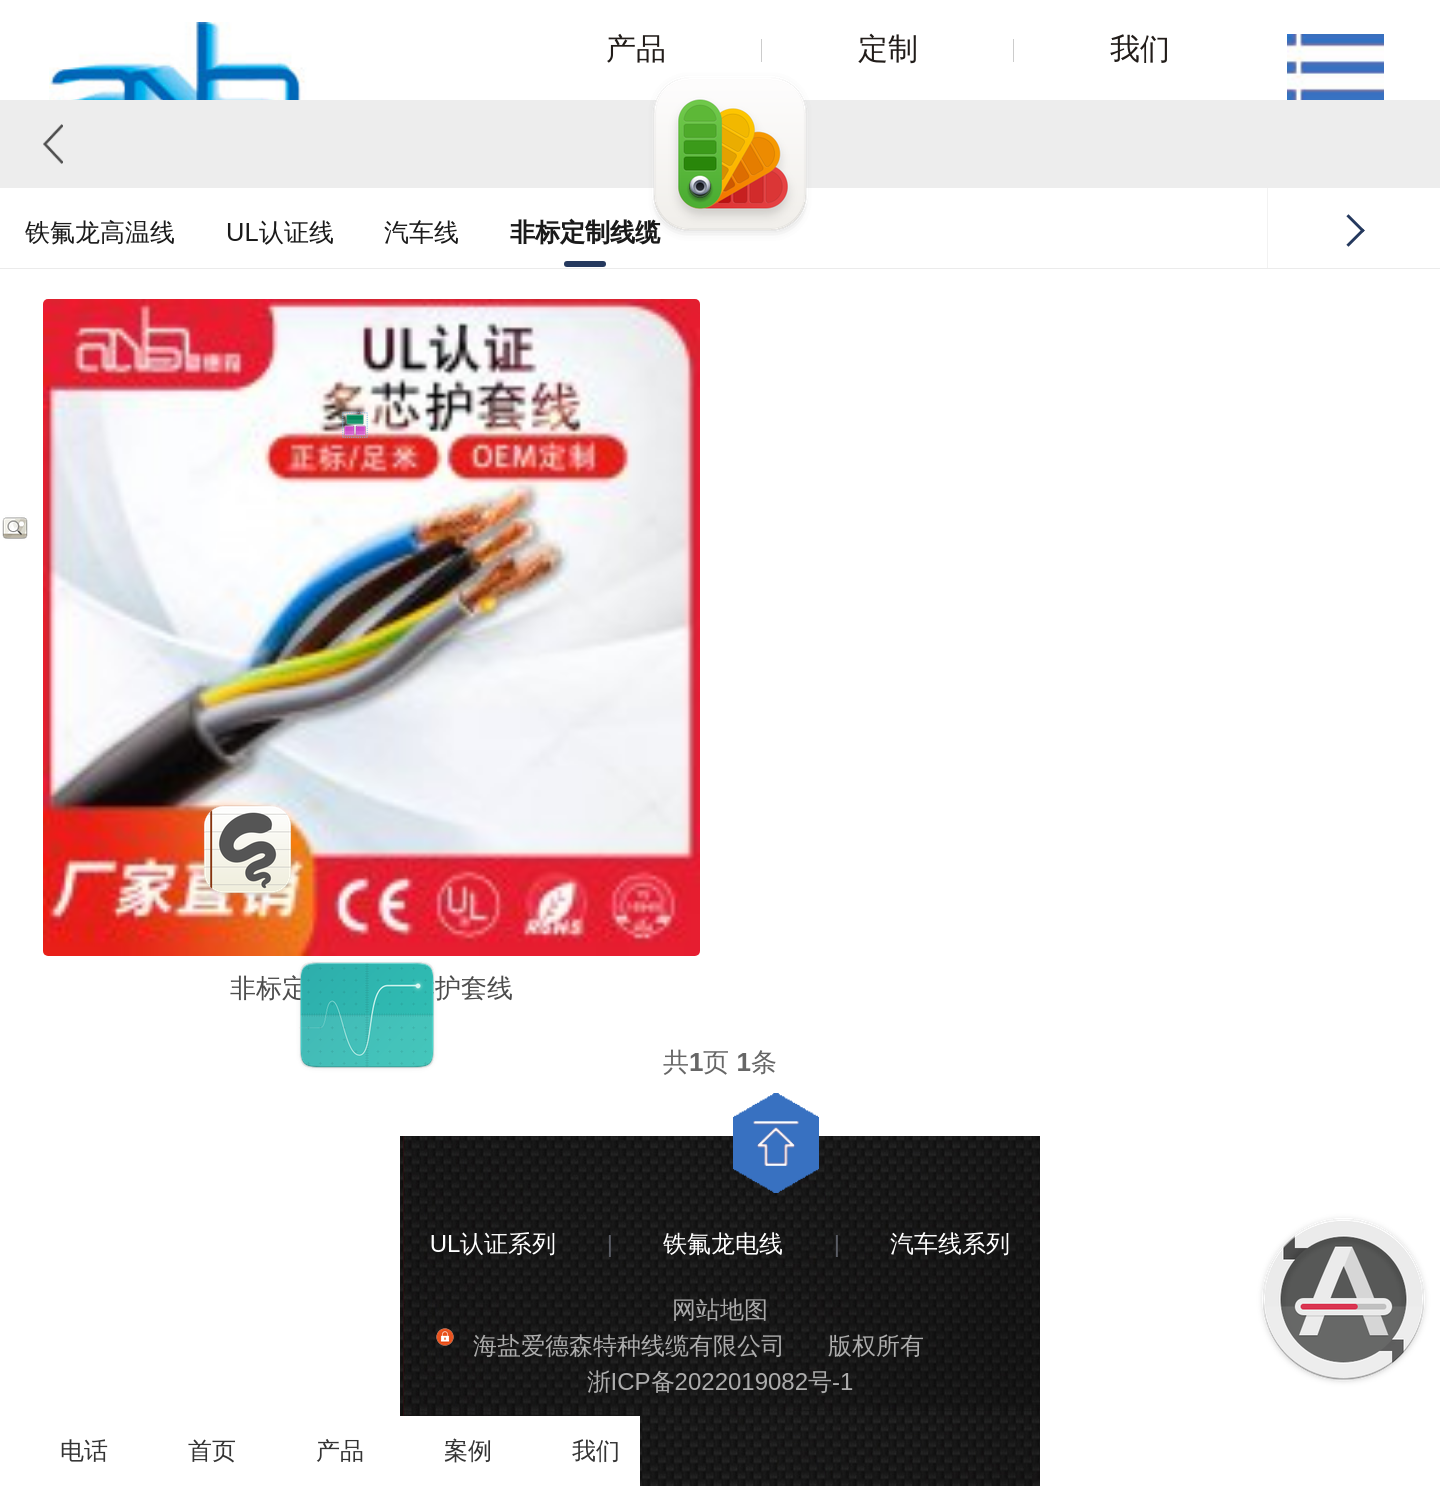  Describe the element at coordinates (1343, 1299) in the screenshot. I see `open the software update manager` at that location.